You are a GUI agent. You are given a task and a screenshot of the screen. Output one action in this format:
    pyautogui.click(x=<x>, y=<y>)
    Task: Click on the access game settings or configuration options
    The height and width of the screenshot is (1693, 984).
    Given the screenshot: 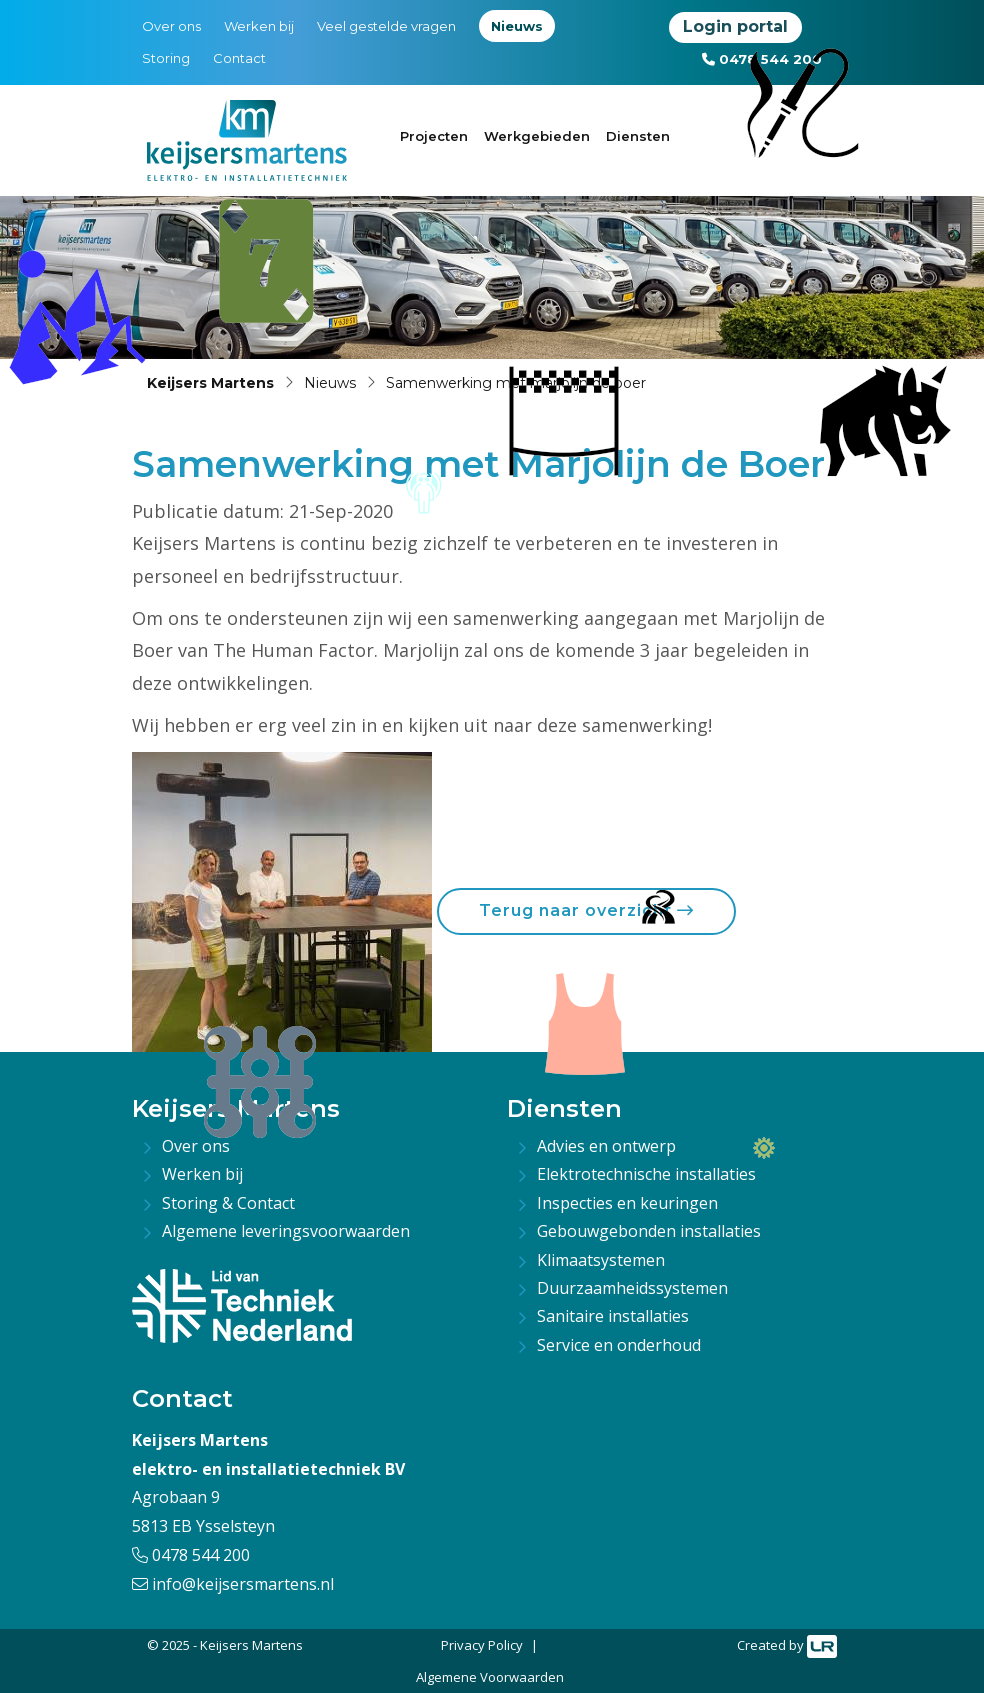 What is the action you would take?
    pyautogui.click(x=764, y=1148)
    